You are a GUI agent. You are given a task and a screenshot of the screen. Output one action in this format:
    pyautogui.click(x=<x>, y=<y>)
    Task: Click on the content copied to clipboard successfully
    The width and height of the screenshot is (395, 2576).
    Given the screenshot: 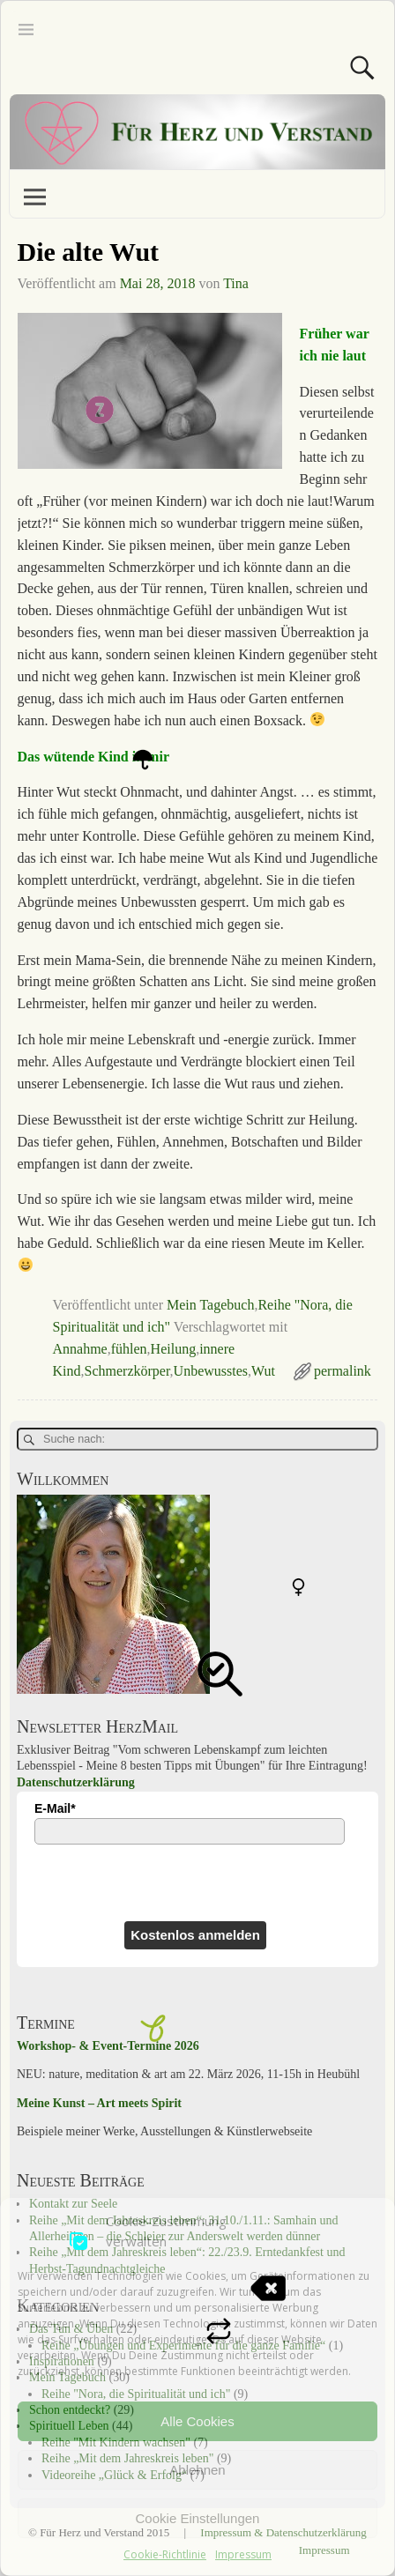 What is the action you would take?
    pyautogui.click(x=78, y=2241)
    